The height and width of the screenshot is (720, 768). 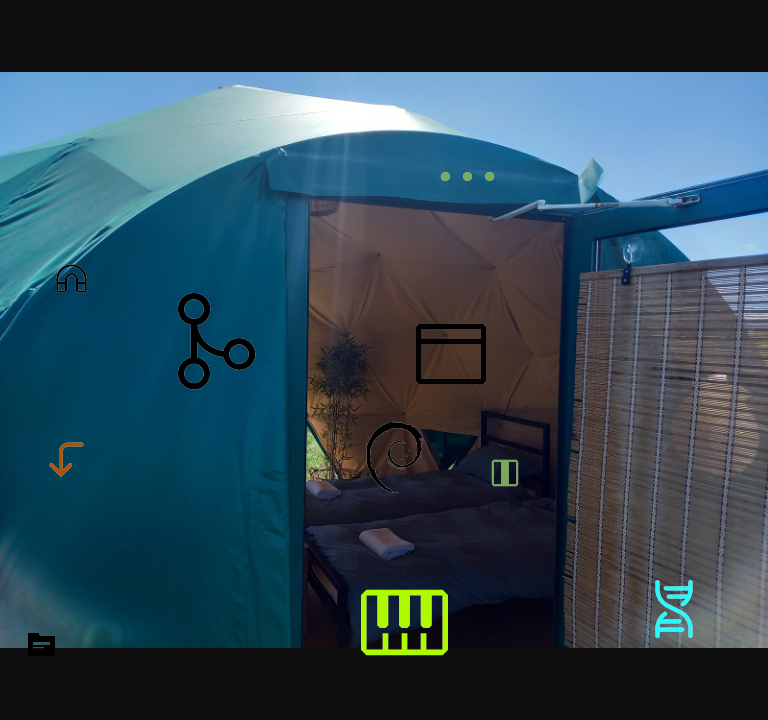 I want to click on open piano or keyboard instrument tool, so click(x=404, y=622).